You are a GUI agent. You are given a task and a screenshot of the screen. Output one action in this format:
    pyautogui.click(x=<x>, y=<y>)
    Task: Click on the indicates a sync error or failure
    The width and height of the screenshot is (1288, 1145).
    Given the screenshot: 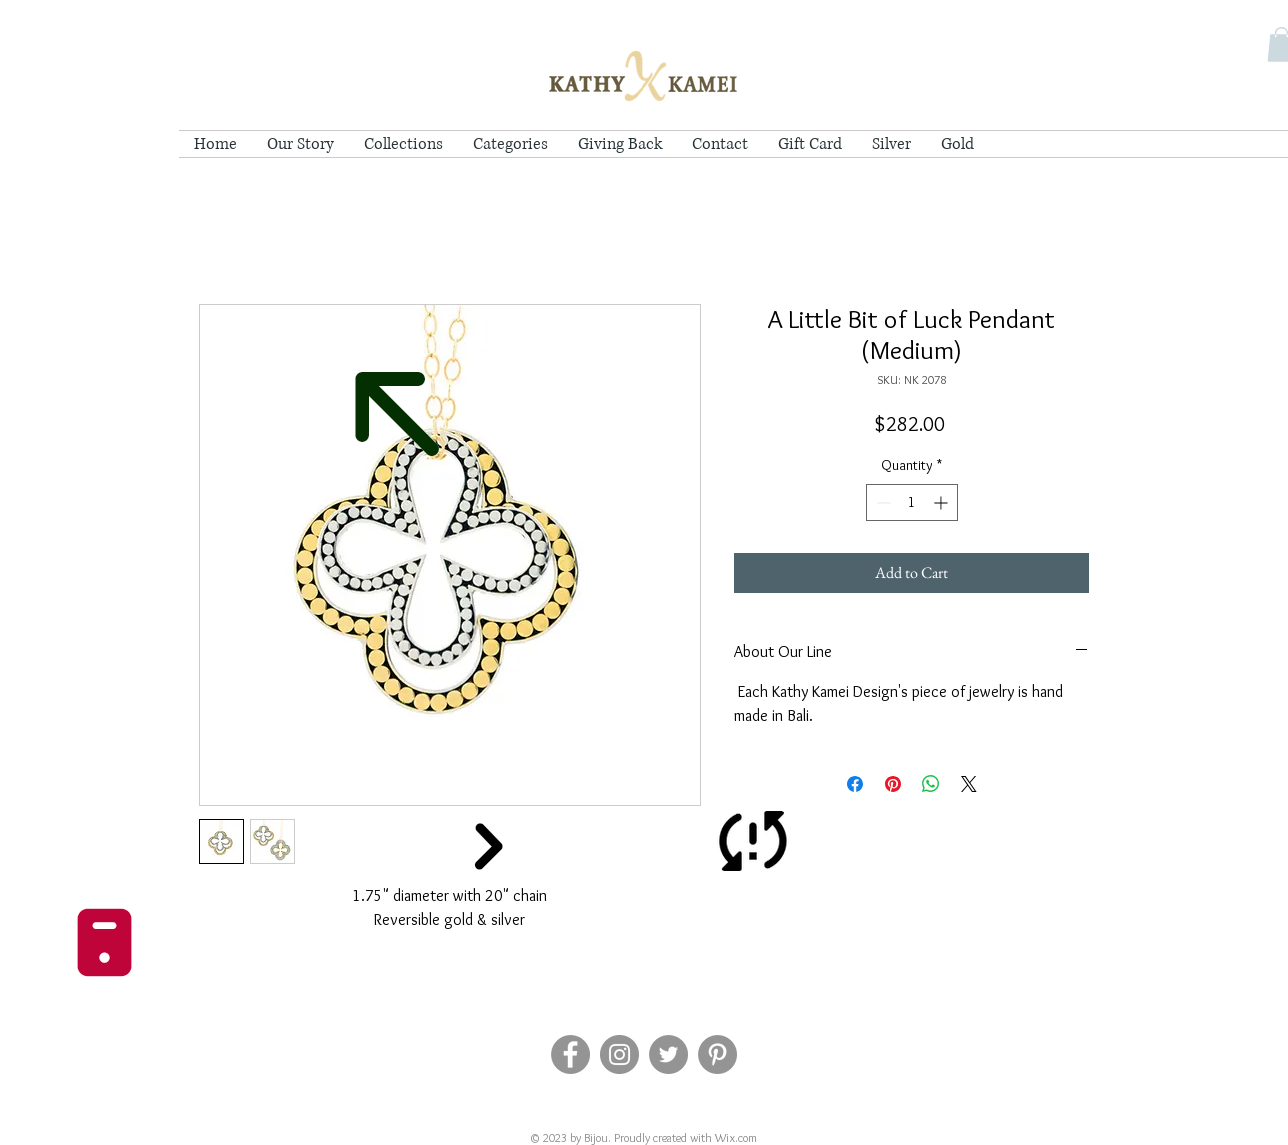 What is the action you would take?
    pyautogui.click(x=753, y=841)
    